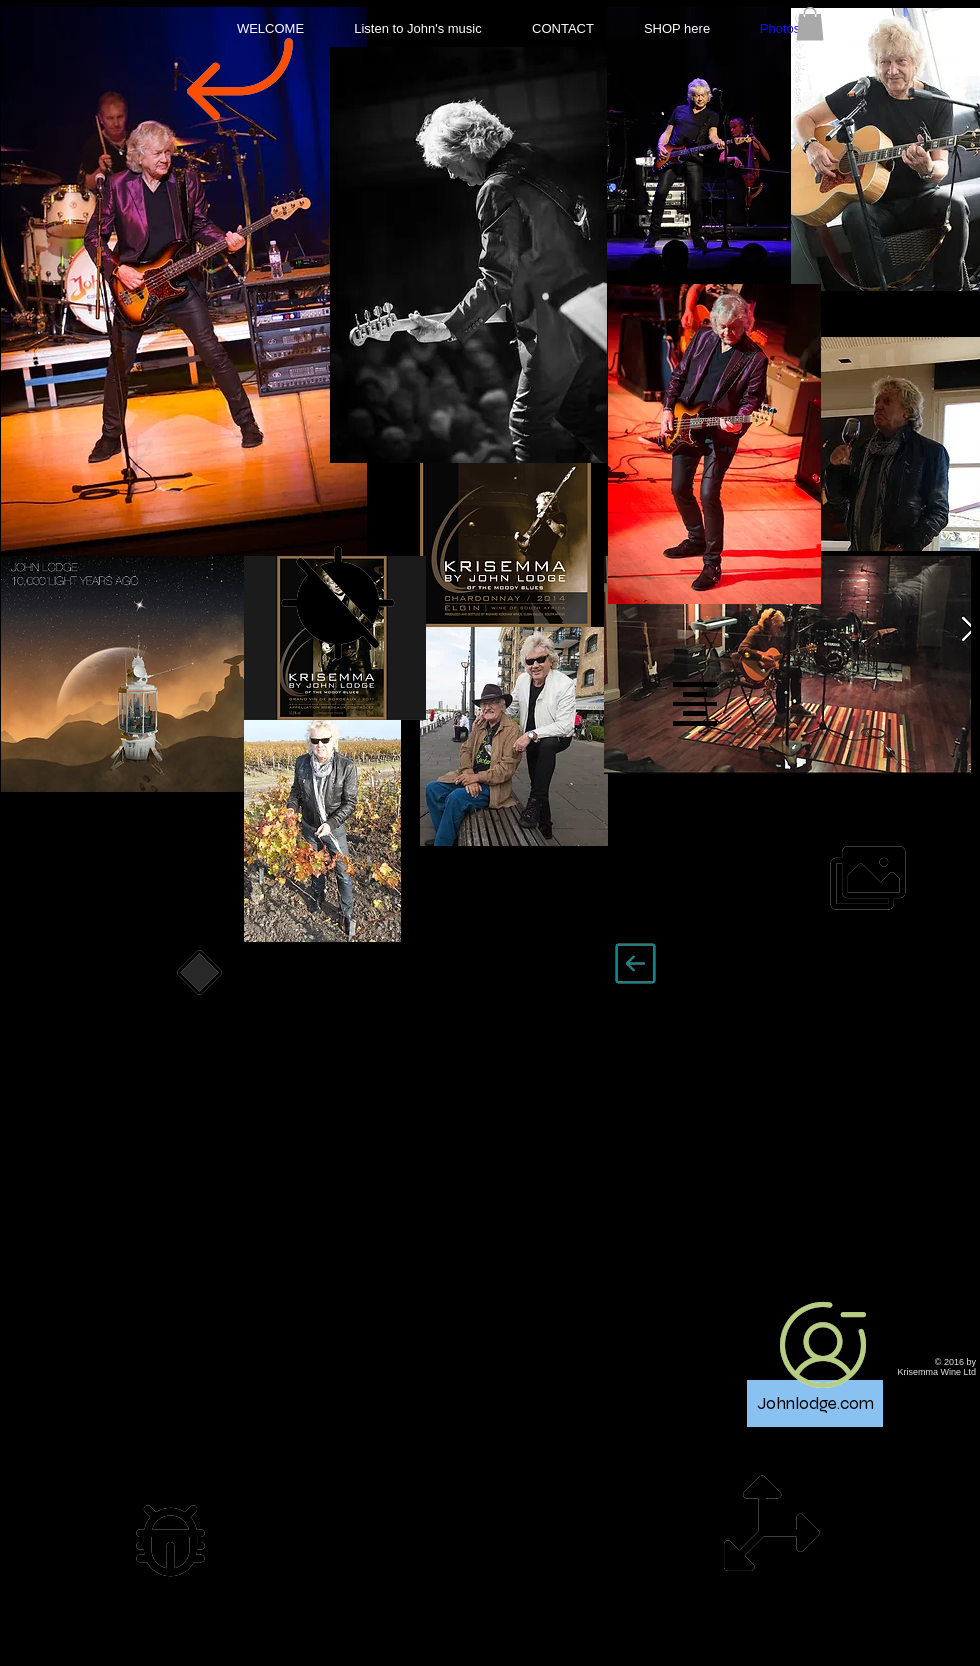  What do you see at coordinates (868, 878) in the screenshot?
I see `view photo gallery or image library` at bounding box center [868, 878].